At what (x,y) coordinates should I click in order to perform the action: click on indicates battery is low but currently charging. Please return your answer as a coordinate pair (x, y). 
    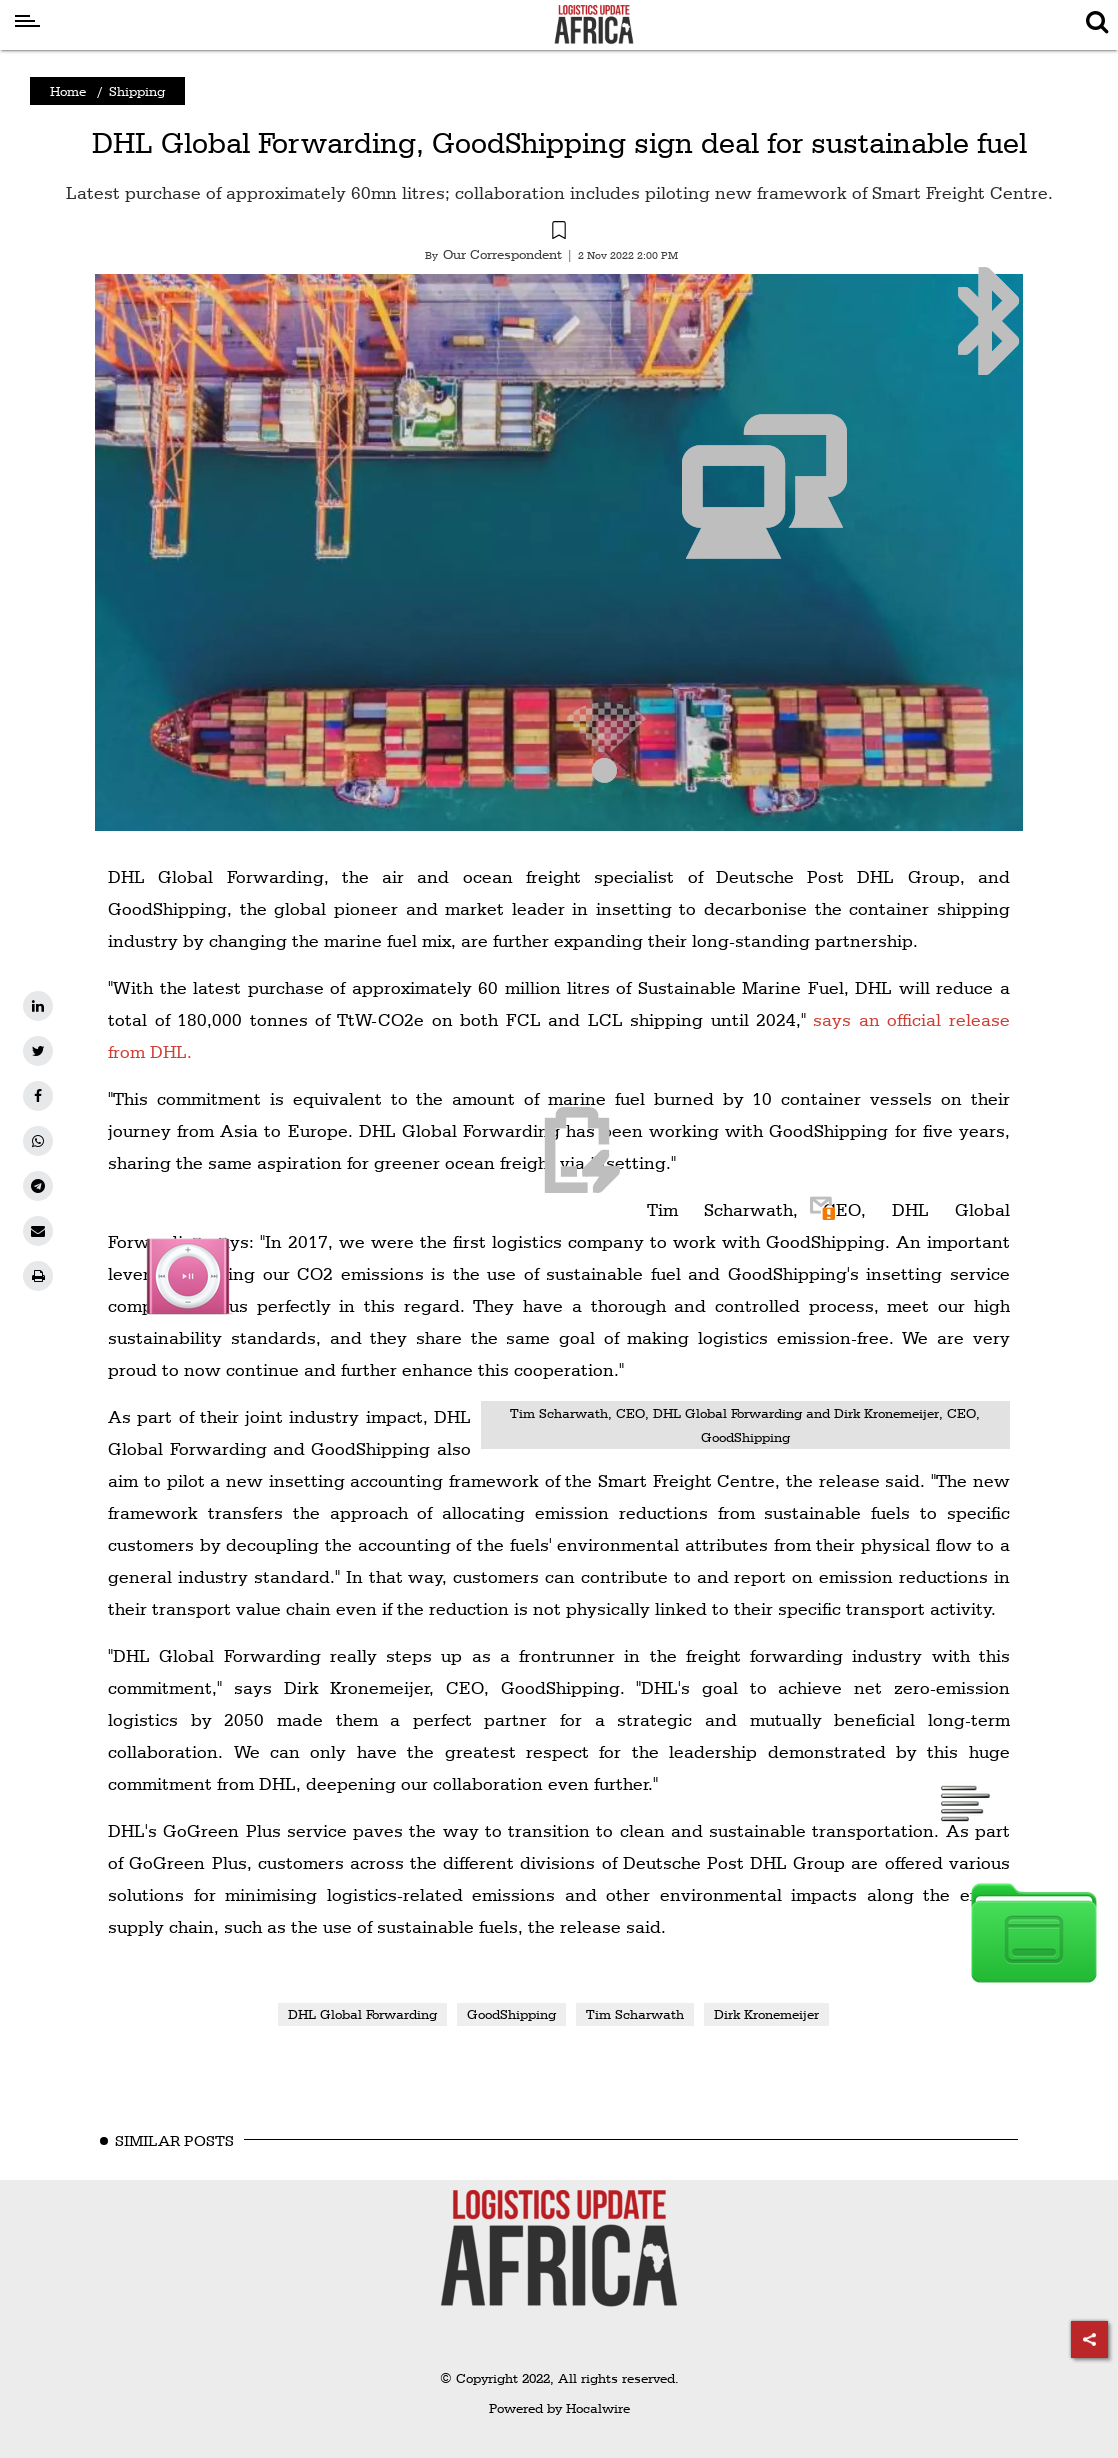
    Looking at the image, I should click on (577, 1150).